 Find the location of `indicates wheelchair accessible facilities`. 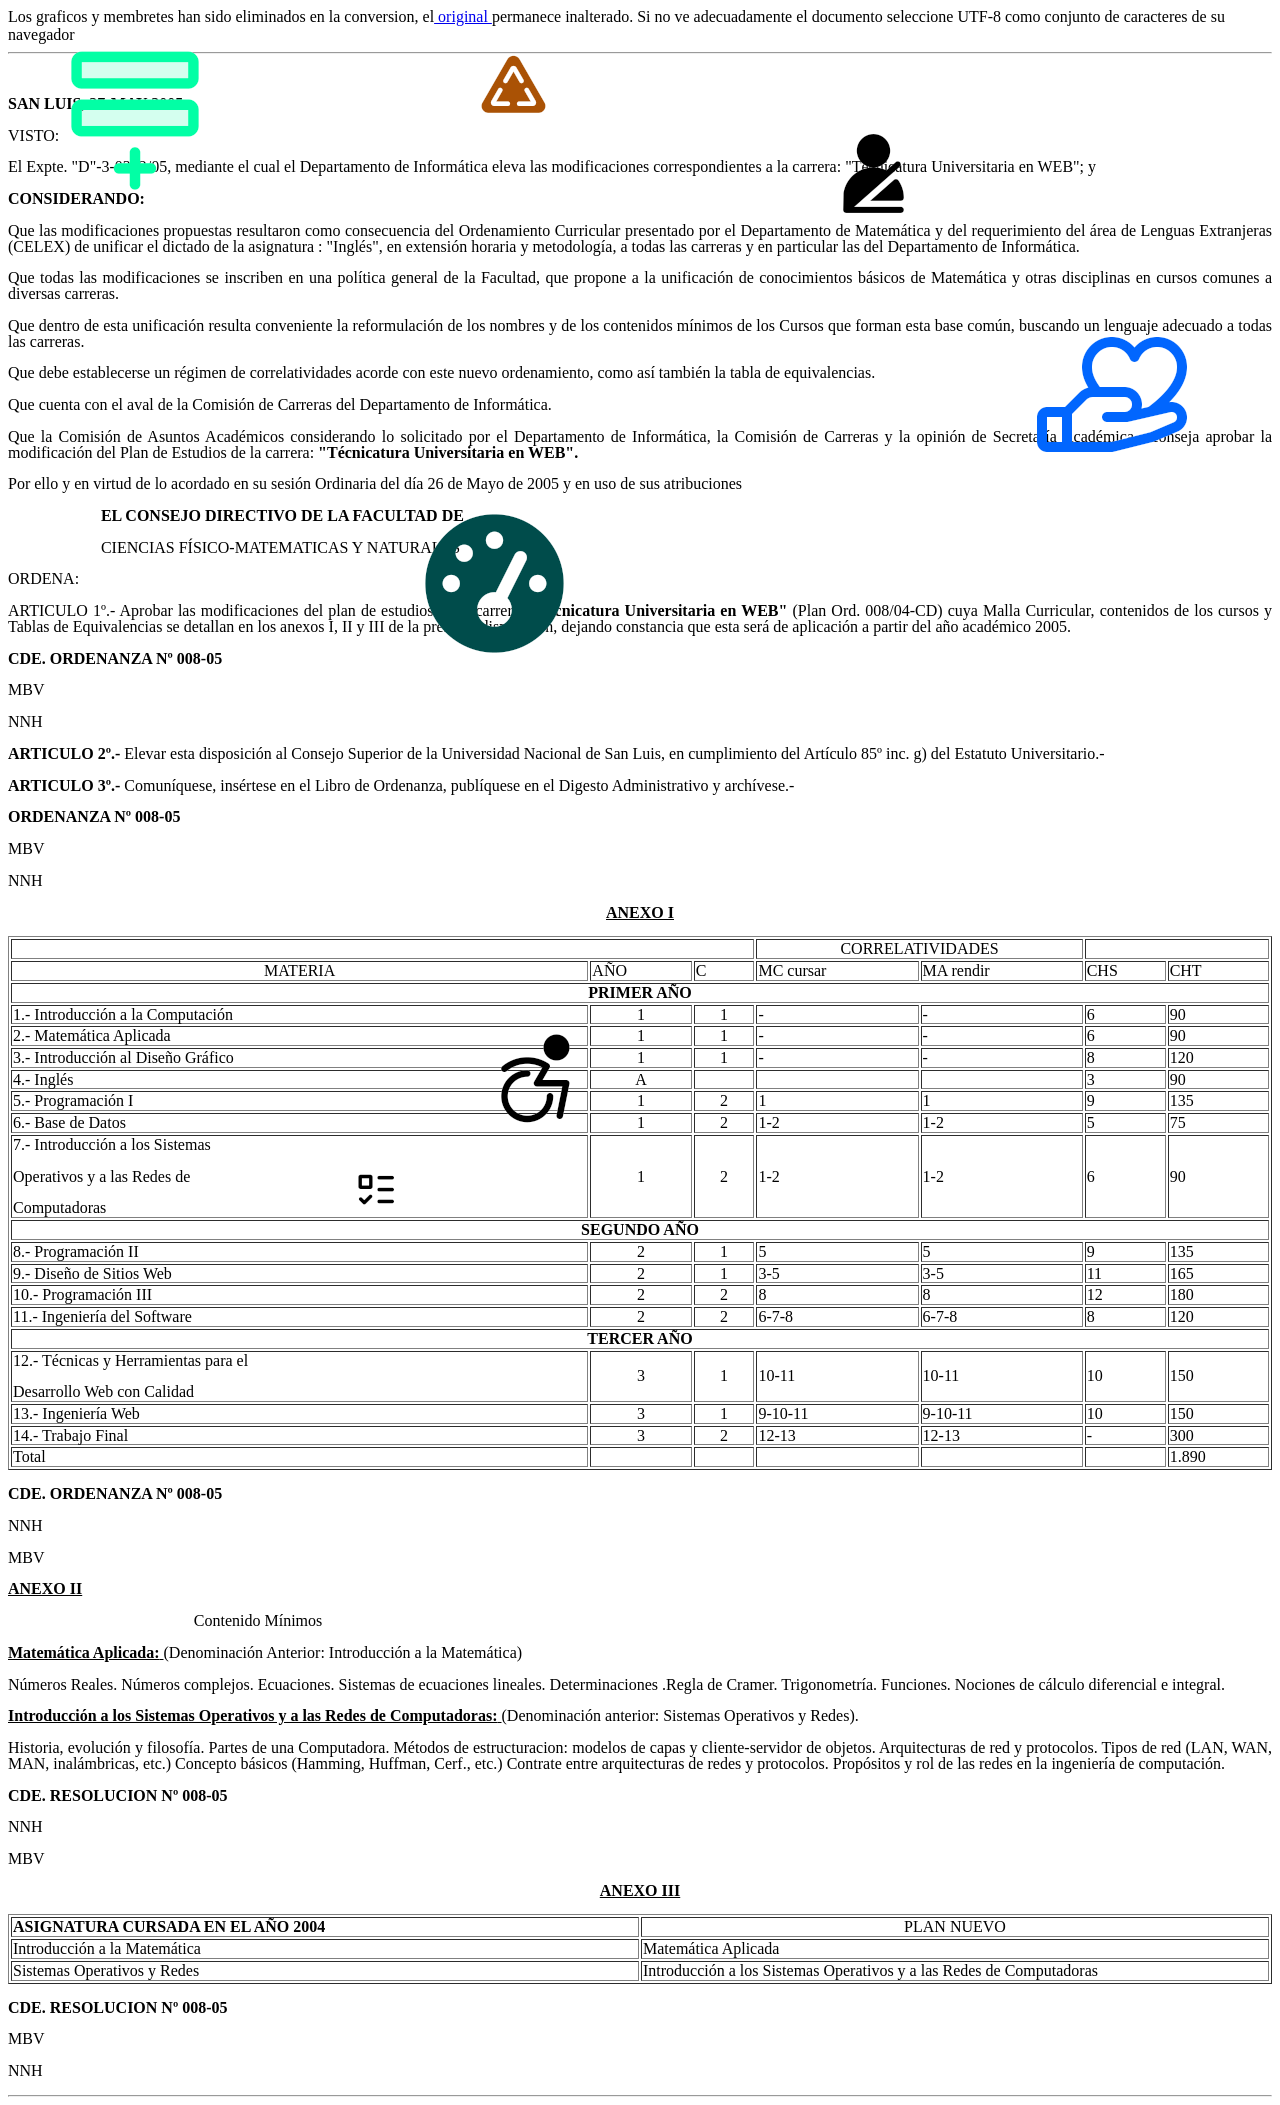

indicates wheelchair accessible facilities is located at coordinates (537, 1080).